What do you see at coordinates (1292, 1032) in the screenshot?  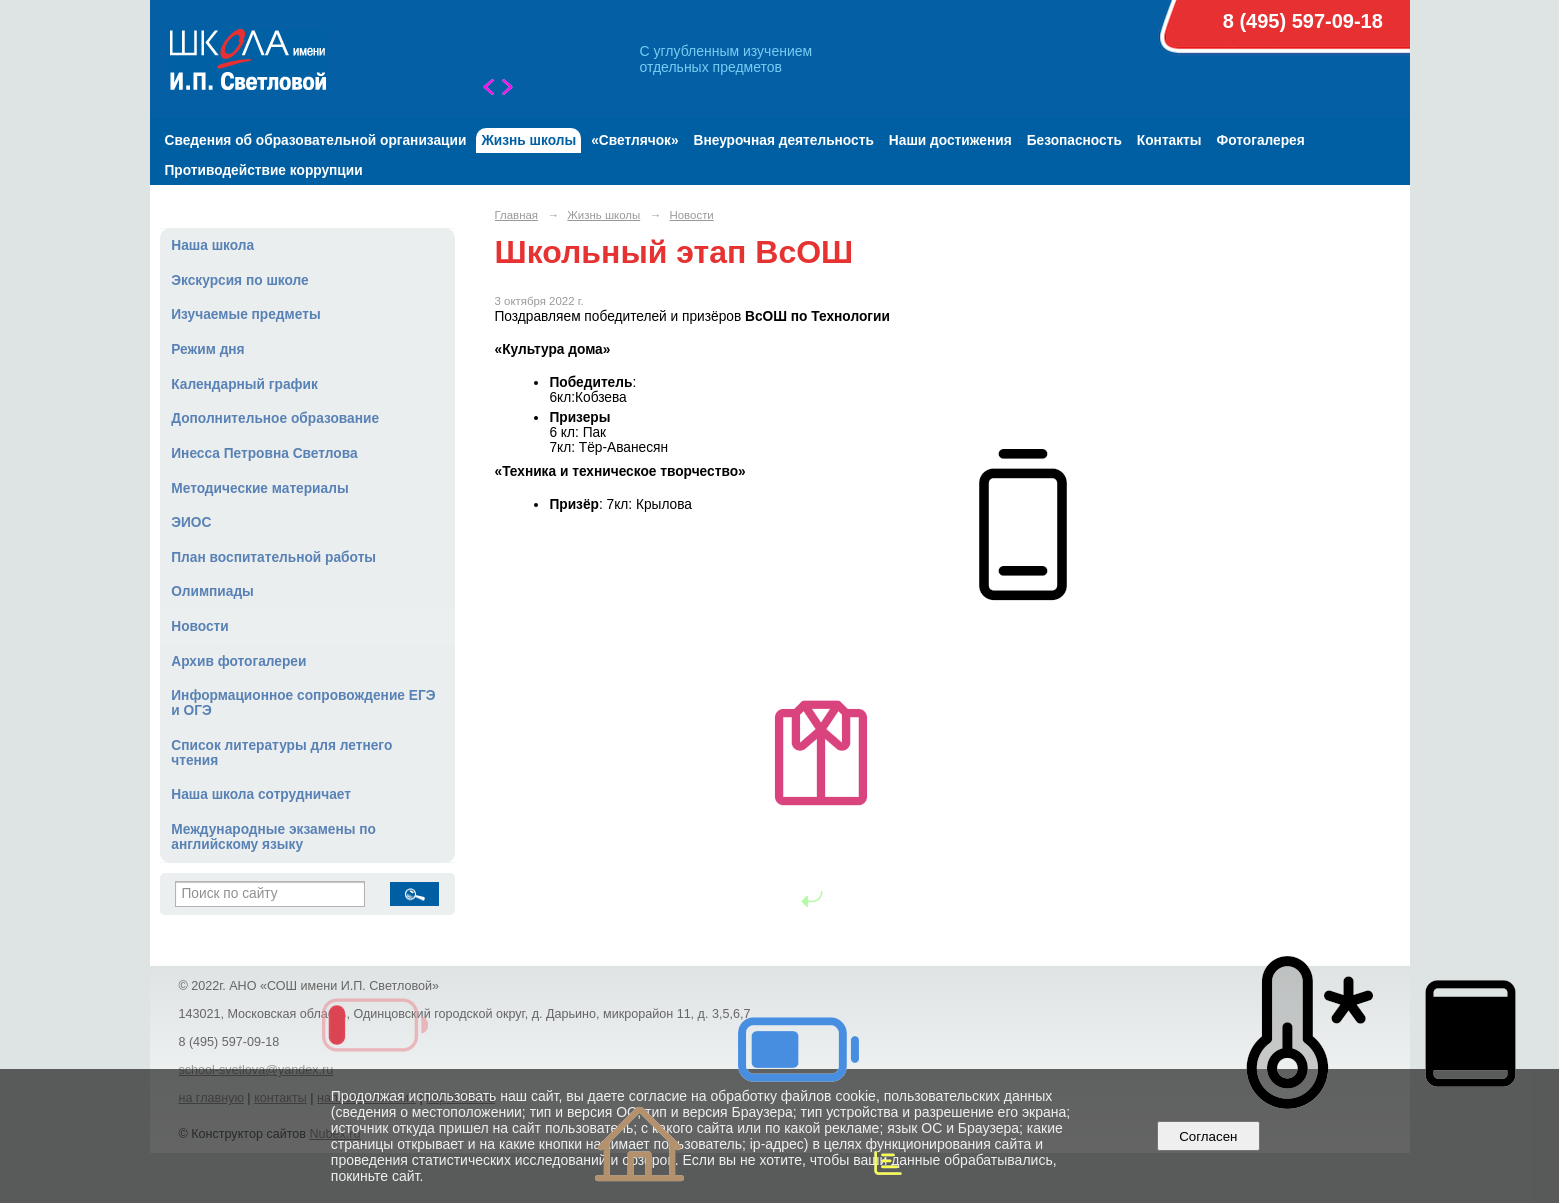 I see `indicates low temperature or cold conditions` at bounding box center [1292, 1032].